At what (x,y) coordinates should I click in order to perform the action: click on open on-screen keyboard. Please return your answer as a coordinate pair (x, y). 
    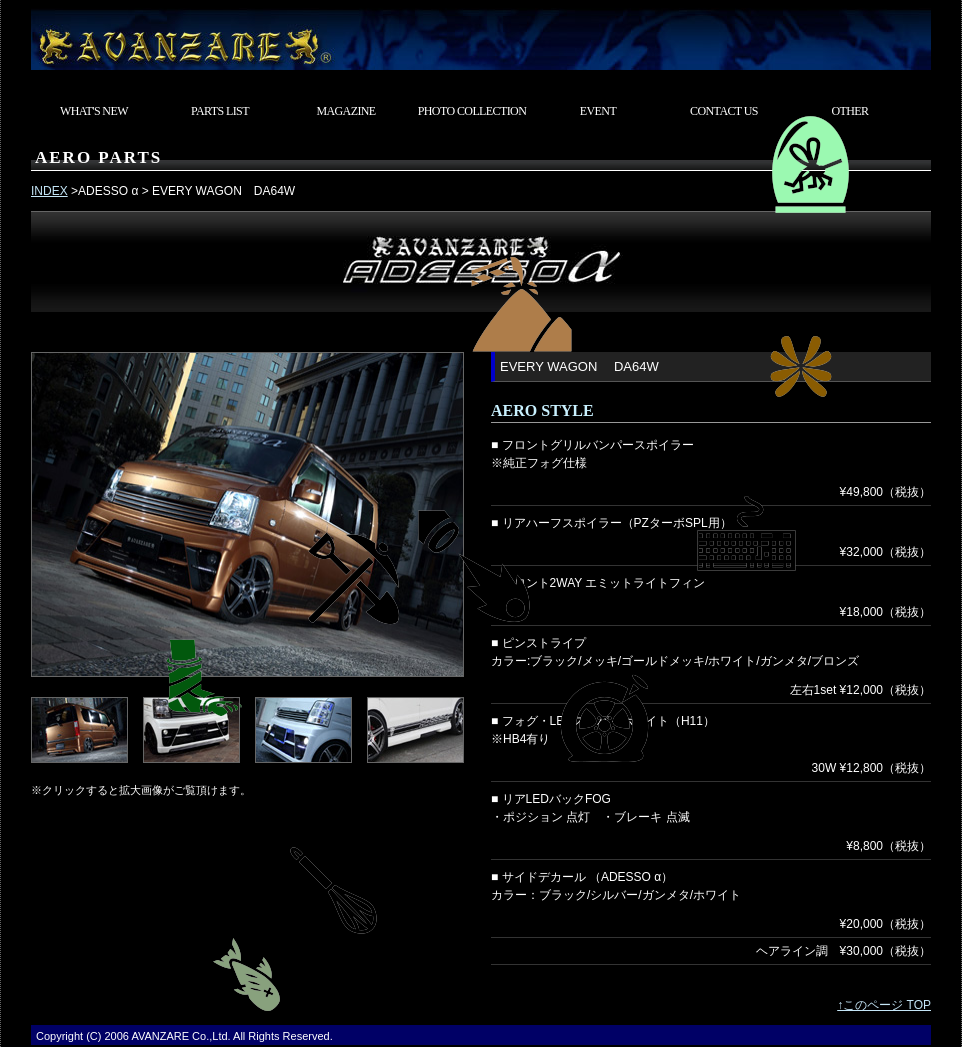
    Looking at the image, I should click on (746, 550).